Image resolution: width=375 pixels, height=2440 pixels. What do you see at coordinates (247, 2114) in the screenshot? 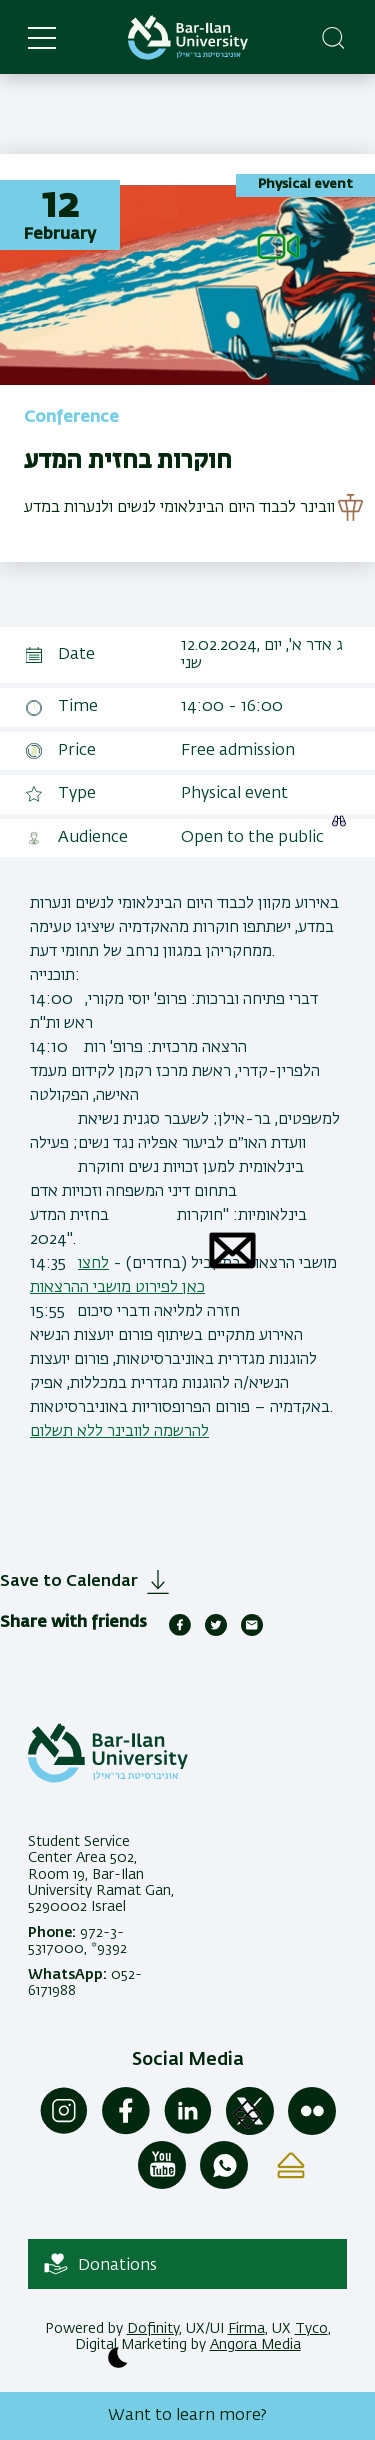
I see `access Pix payment options` at bounding box center [247, 2114].